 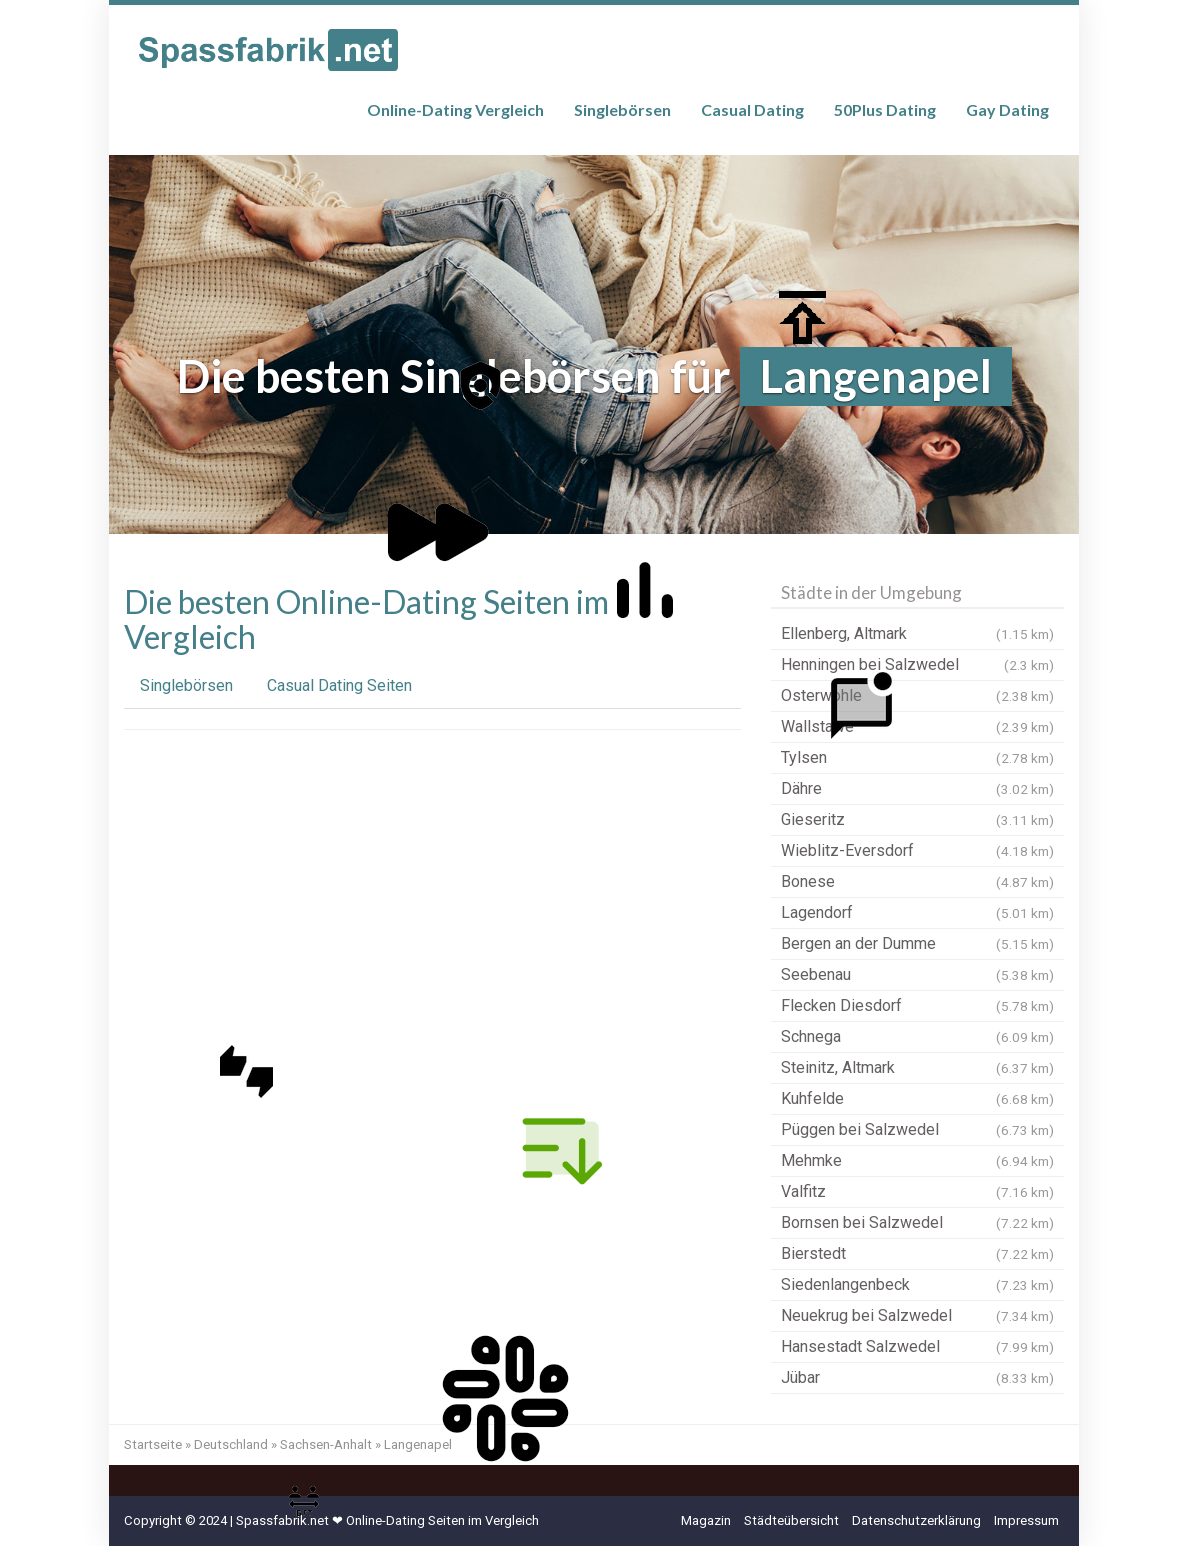 What do you see at coordinates (559, 1148) in the screenshot?
I see `sort items in ascending order` at bounding box center [559, 1148].